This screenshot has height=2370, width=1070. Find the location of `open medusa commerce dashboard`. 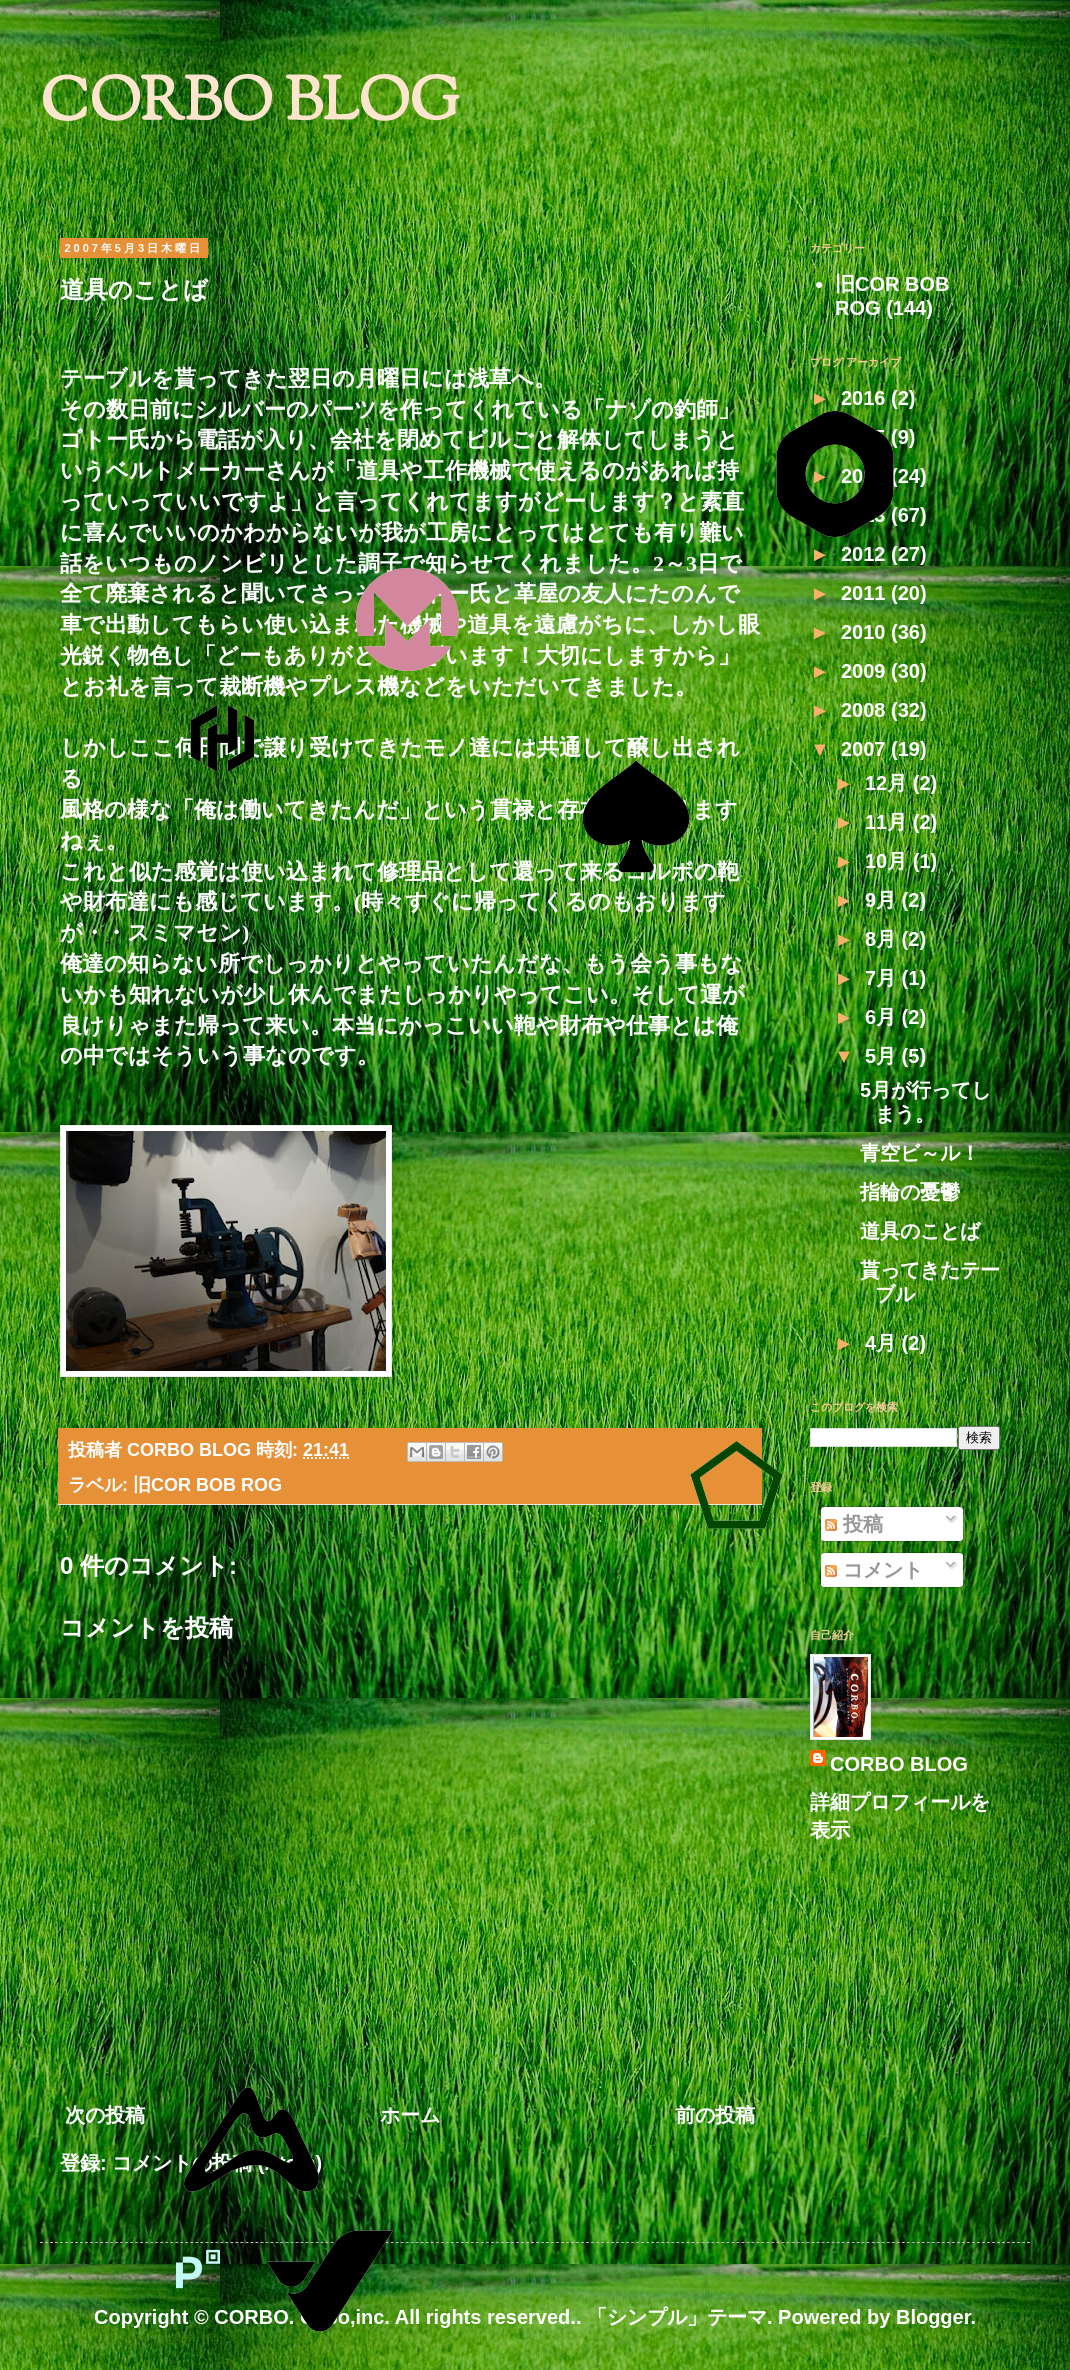

open medusa commerce dashboard is located at coordinates (835, 474).